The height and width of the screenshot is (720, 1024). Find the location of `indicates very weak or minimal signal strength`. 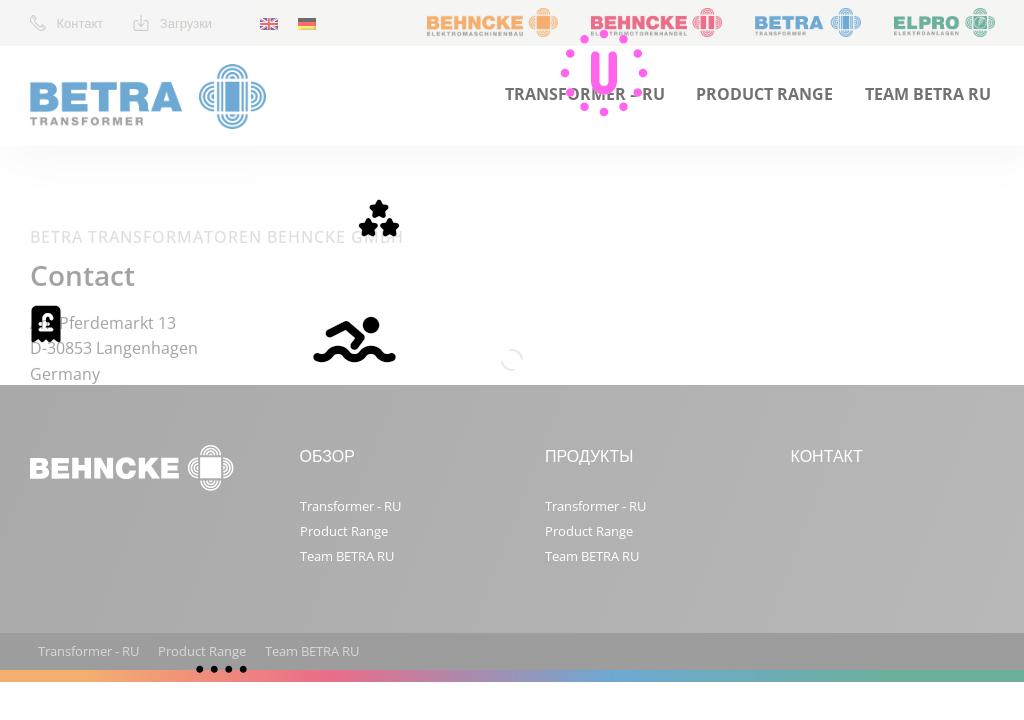

indicates very weak or minimal signal strength is located at coordinates (221, 647).